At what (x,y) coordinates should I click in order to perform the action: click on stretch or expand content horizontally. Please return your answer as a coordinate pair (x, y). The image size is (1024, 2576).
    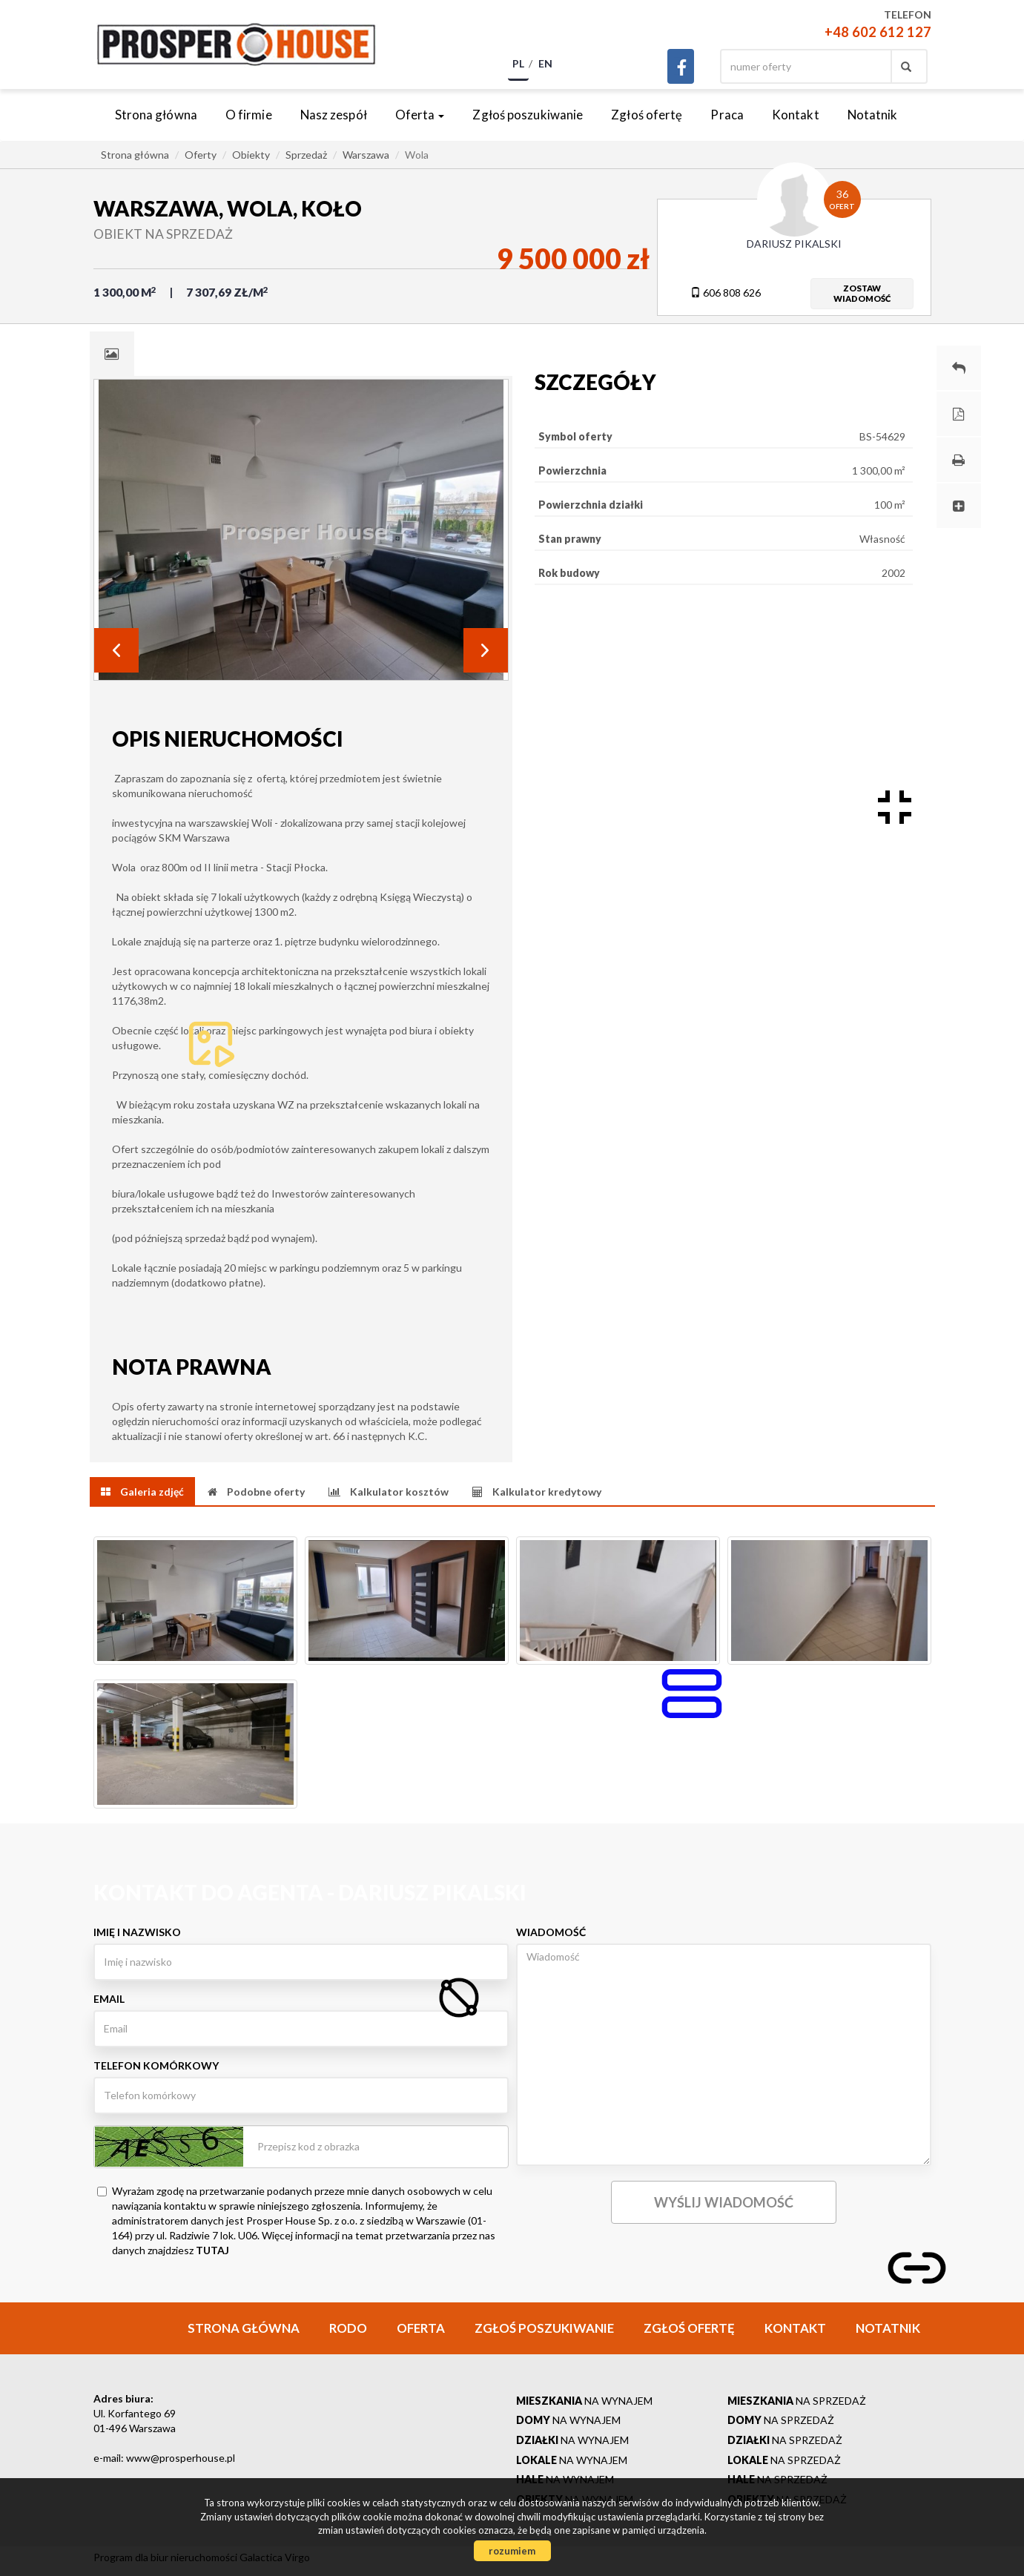
    Looking at the image, I should click on (692, 1694).